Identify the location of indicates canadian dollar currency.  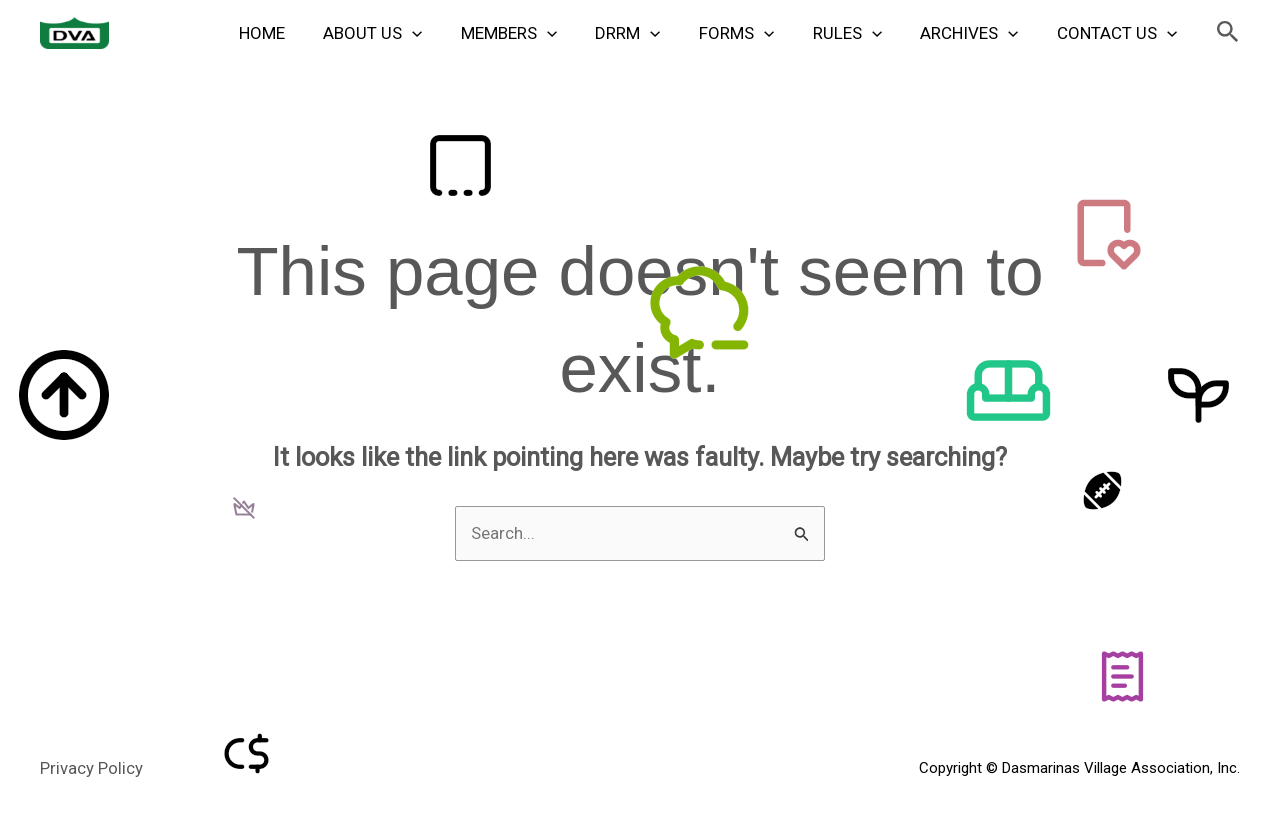
(246, 753).